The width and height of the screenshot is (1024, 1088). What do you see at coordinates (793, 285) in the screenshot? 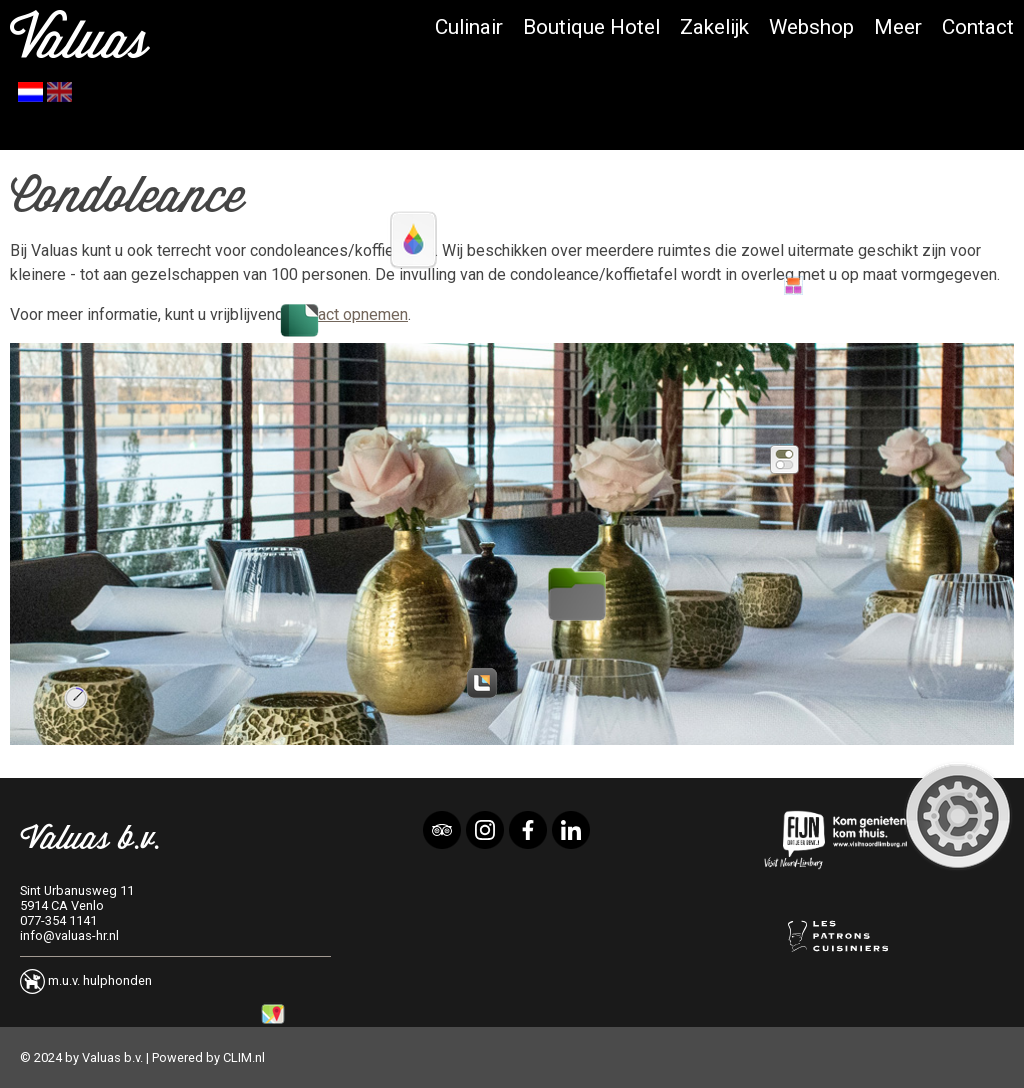
I see `select all items in the current view` at bounding box center [793, 285].